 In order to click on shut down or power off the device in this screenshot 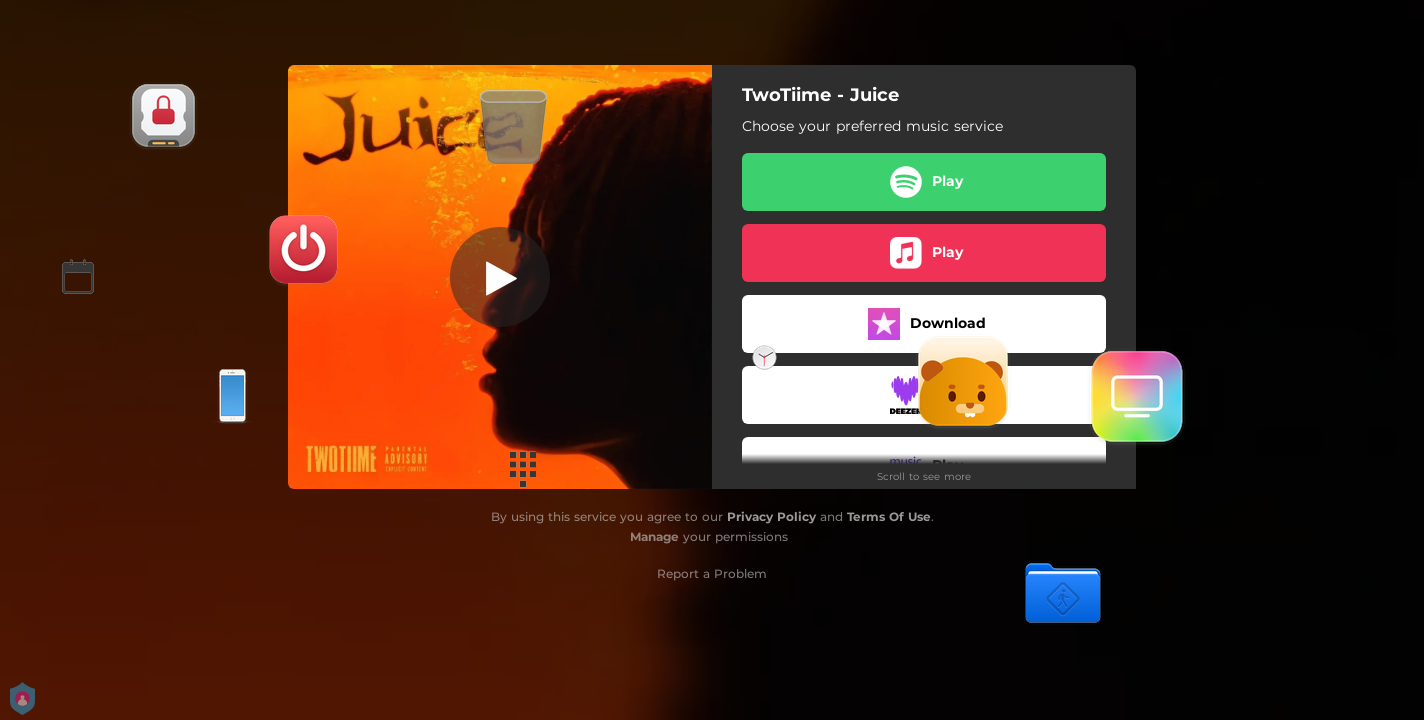, I will do `click(303, 249)`.